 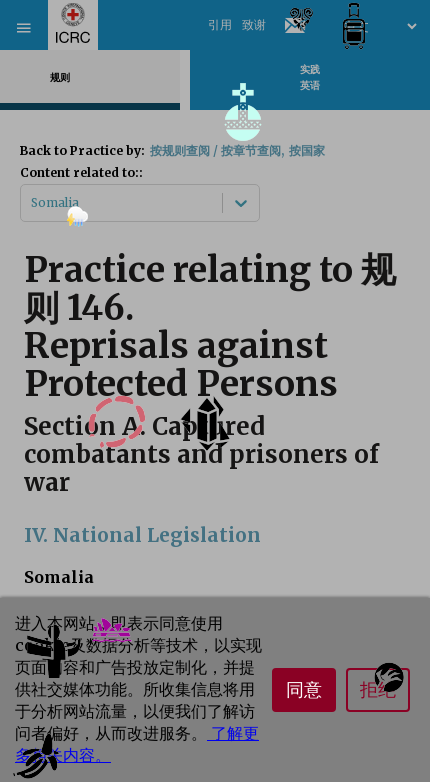 I want to click on indicates stormy weather conditions, so click(x=77, y=216).